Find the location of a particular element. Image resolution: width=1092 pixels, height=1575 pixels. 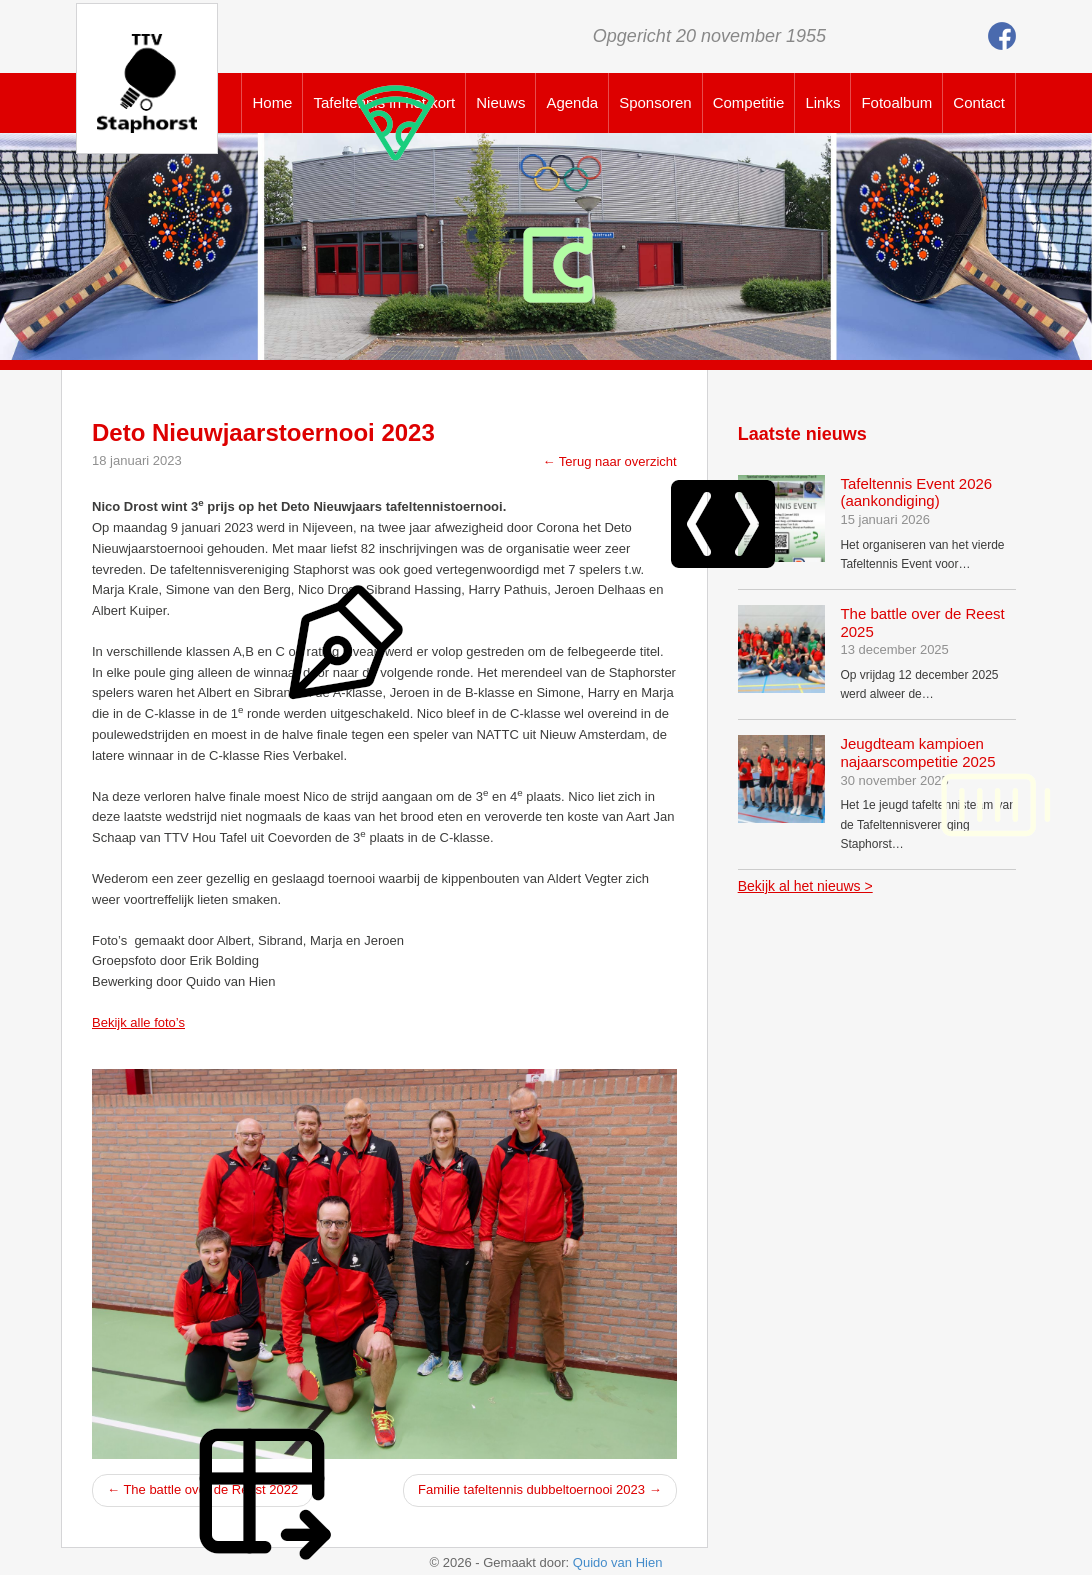

export table data to external file is located at coordinates (262, 1491).